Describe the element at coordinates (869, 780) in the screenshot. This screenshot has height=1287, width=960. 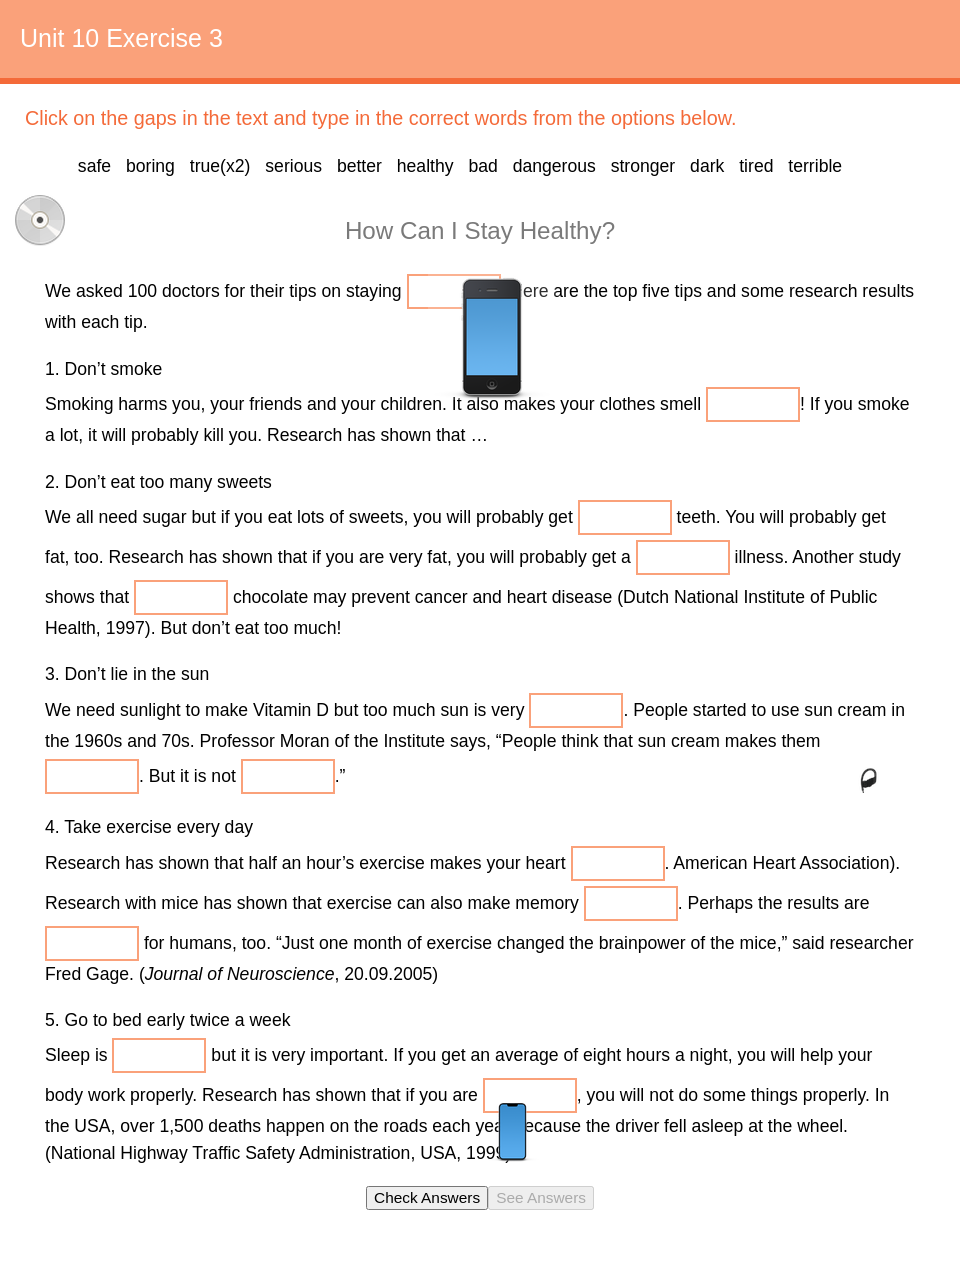
I see `beats powerbeats wireless earphone device` at that location.